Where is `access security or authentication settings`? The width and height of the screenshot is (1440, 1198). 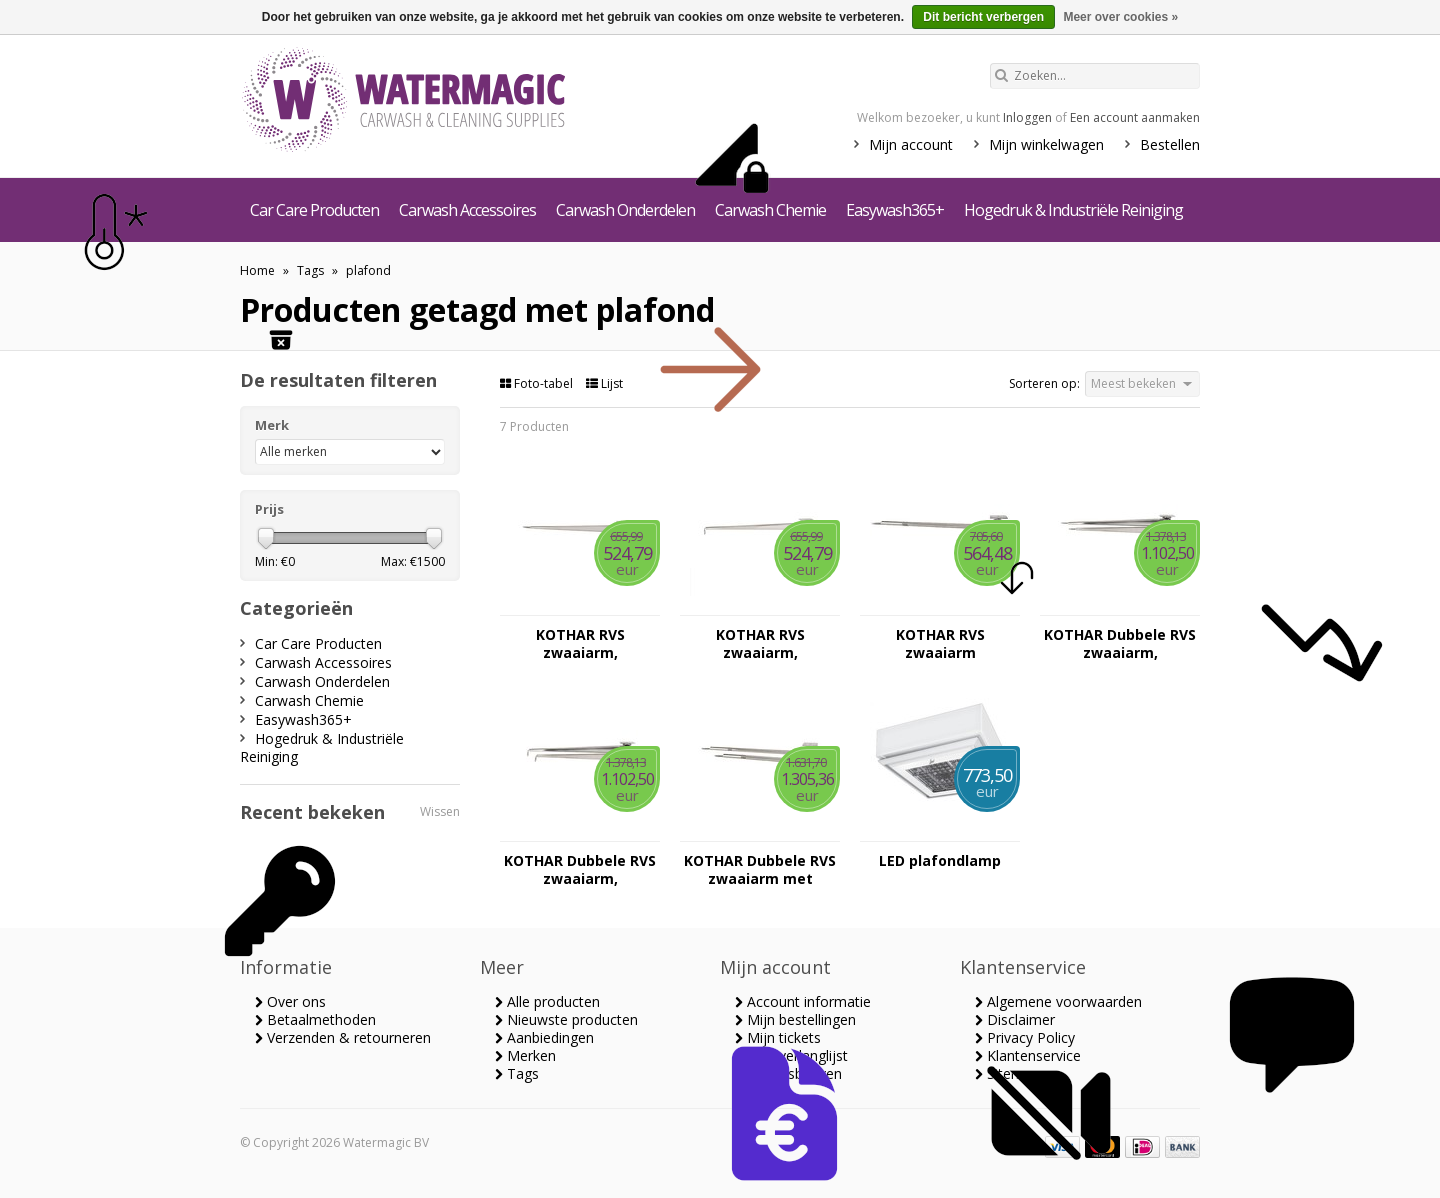
access security or authentication settings is located at coordinates (280, 901).